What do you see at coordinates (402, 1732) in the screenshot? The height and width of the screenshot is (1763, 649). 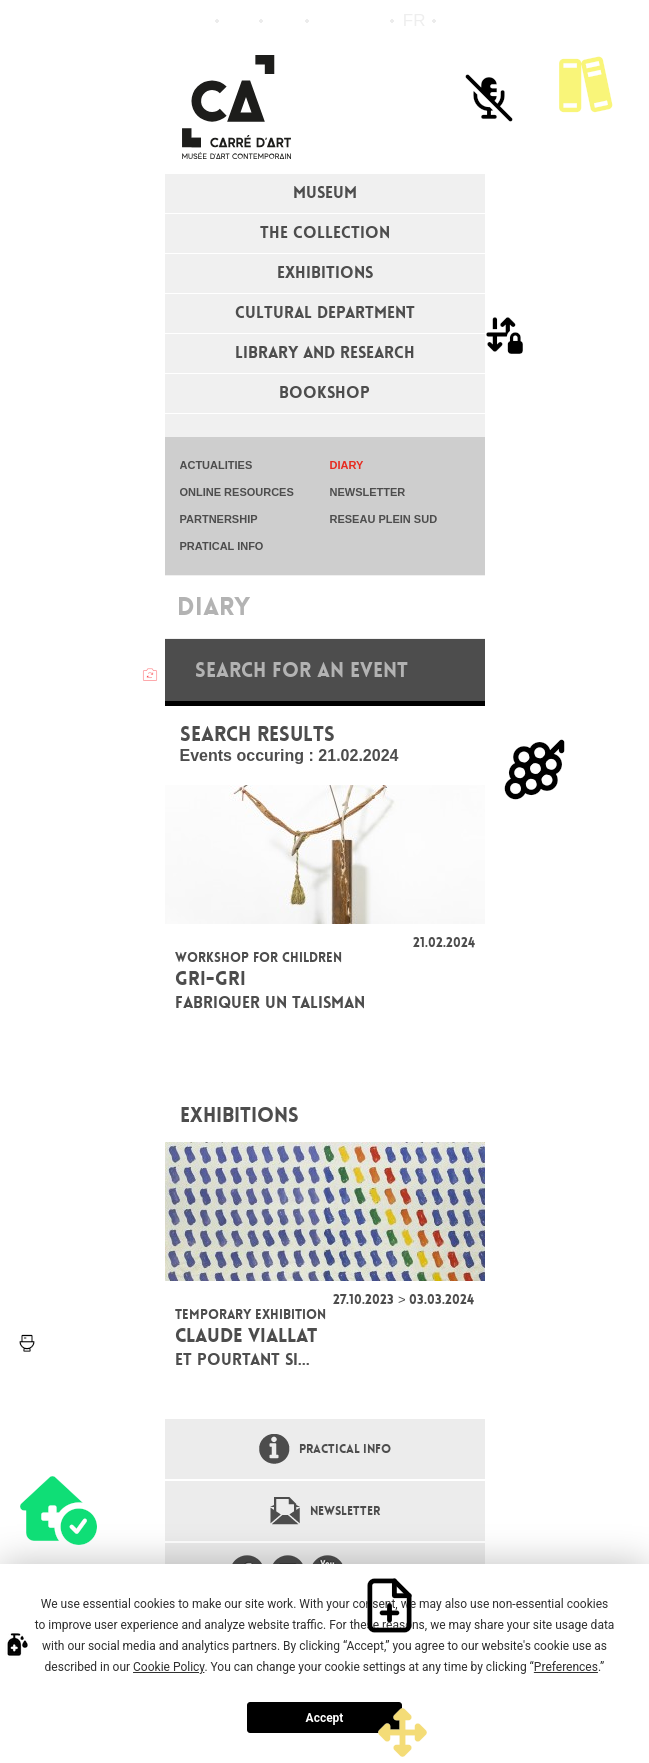 I see `move or reposition an element` at bounding box center [402, 1732].